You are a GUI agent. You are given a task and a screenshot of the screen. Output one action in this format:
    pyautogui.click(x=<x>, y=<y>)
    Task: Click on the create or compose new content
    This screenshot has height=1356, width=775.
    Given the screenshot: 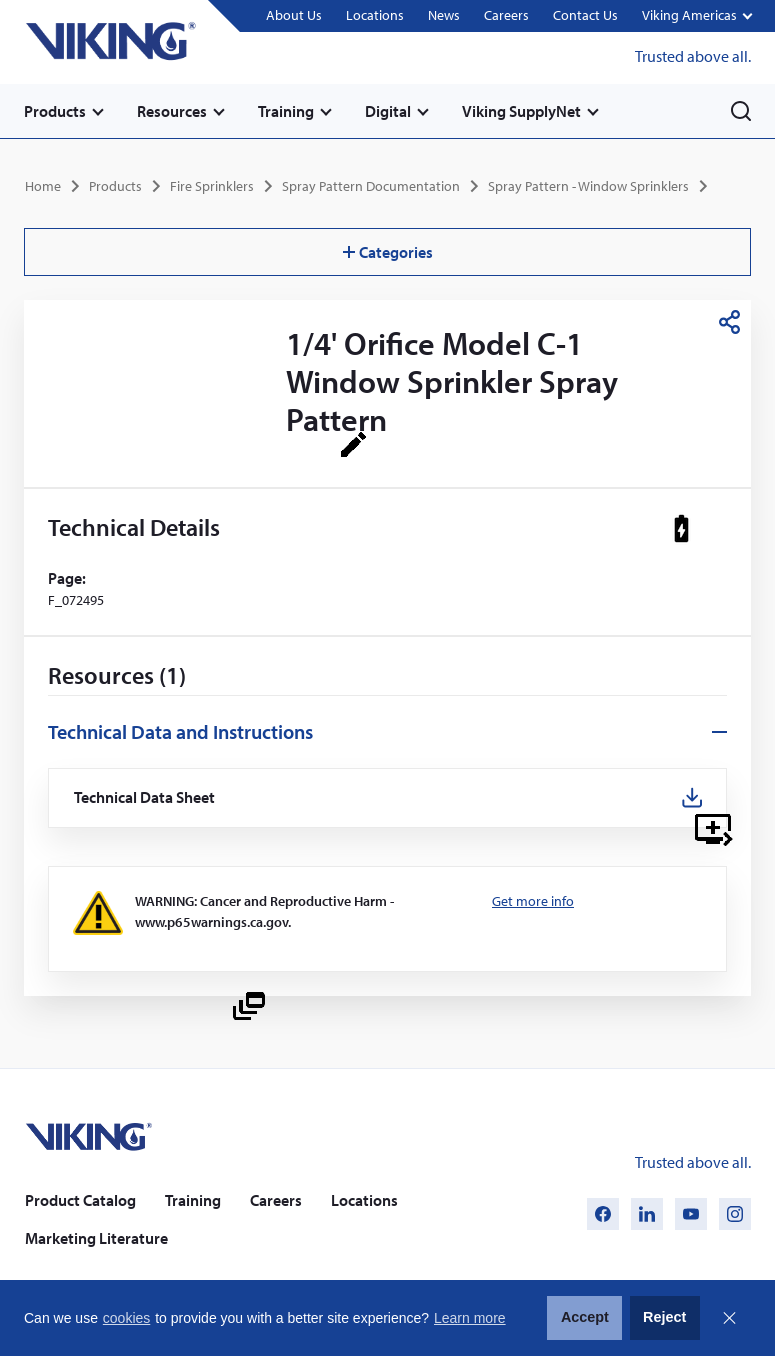 What is the action you would take?
    pyautogui.click(x=353, y=444)
    